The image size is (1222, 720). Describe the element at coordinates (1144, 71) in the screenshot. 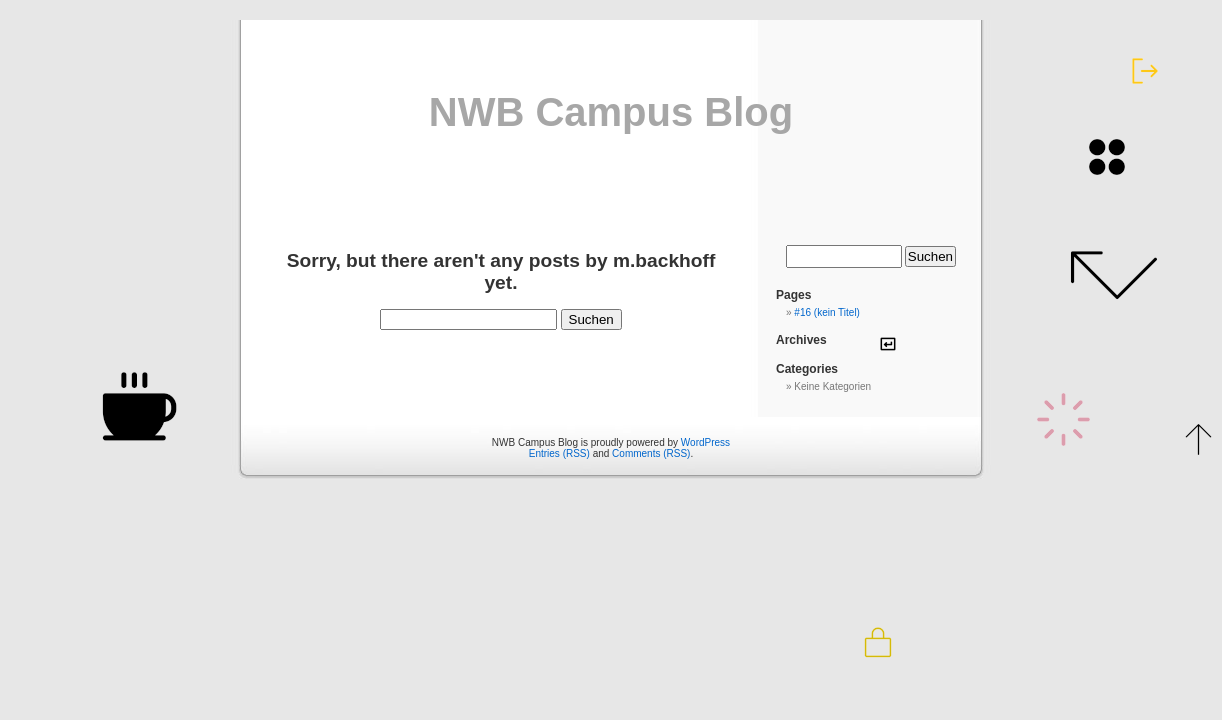

I see `sign out of your account` at that location.